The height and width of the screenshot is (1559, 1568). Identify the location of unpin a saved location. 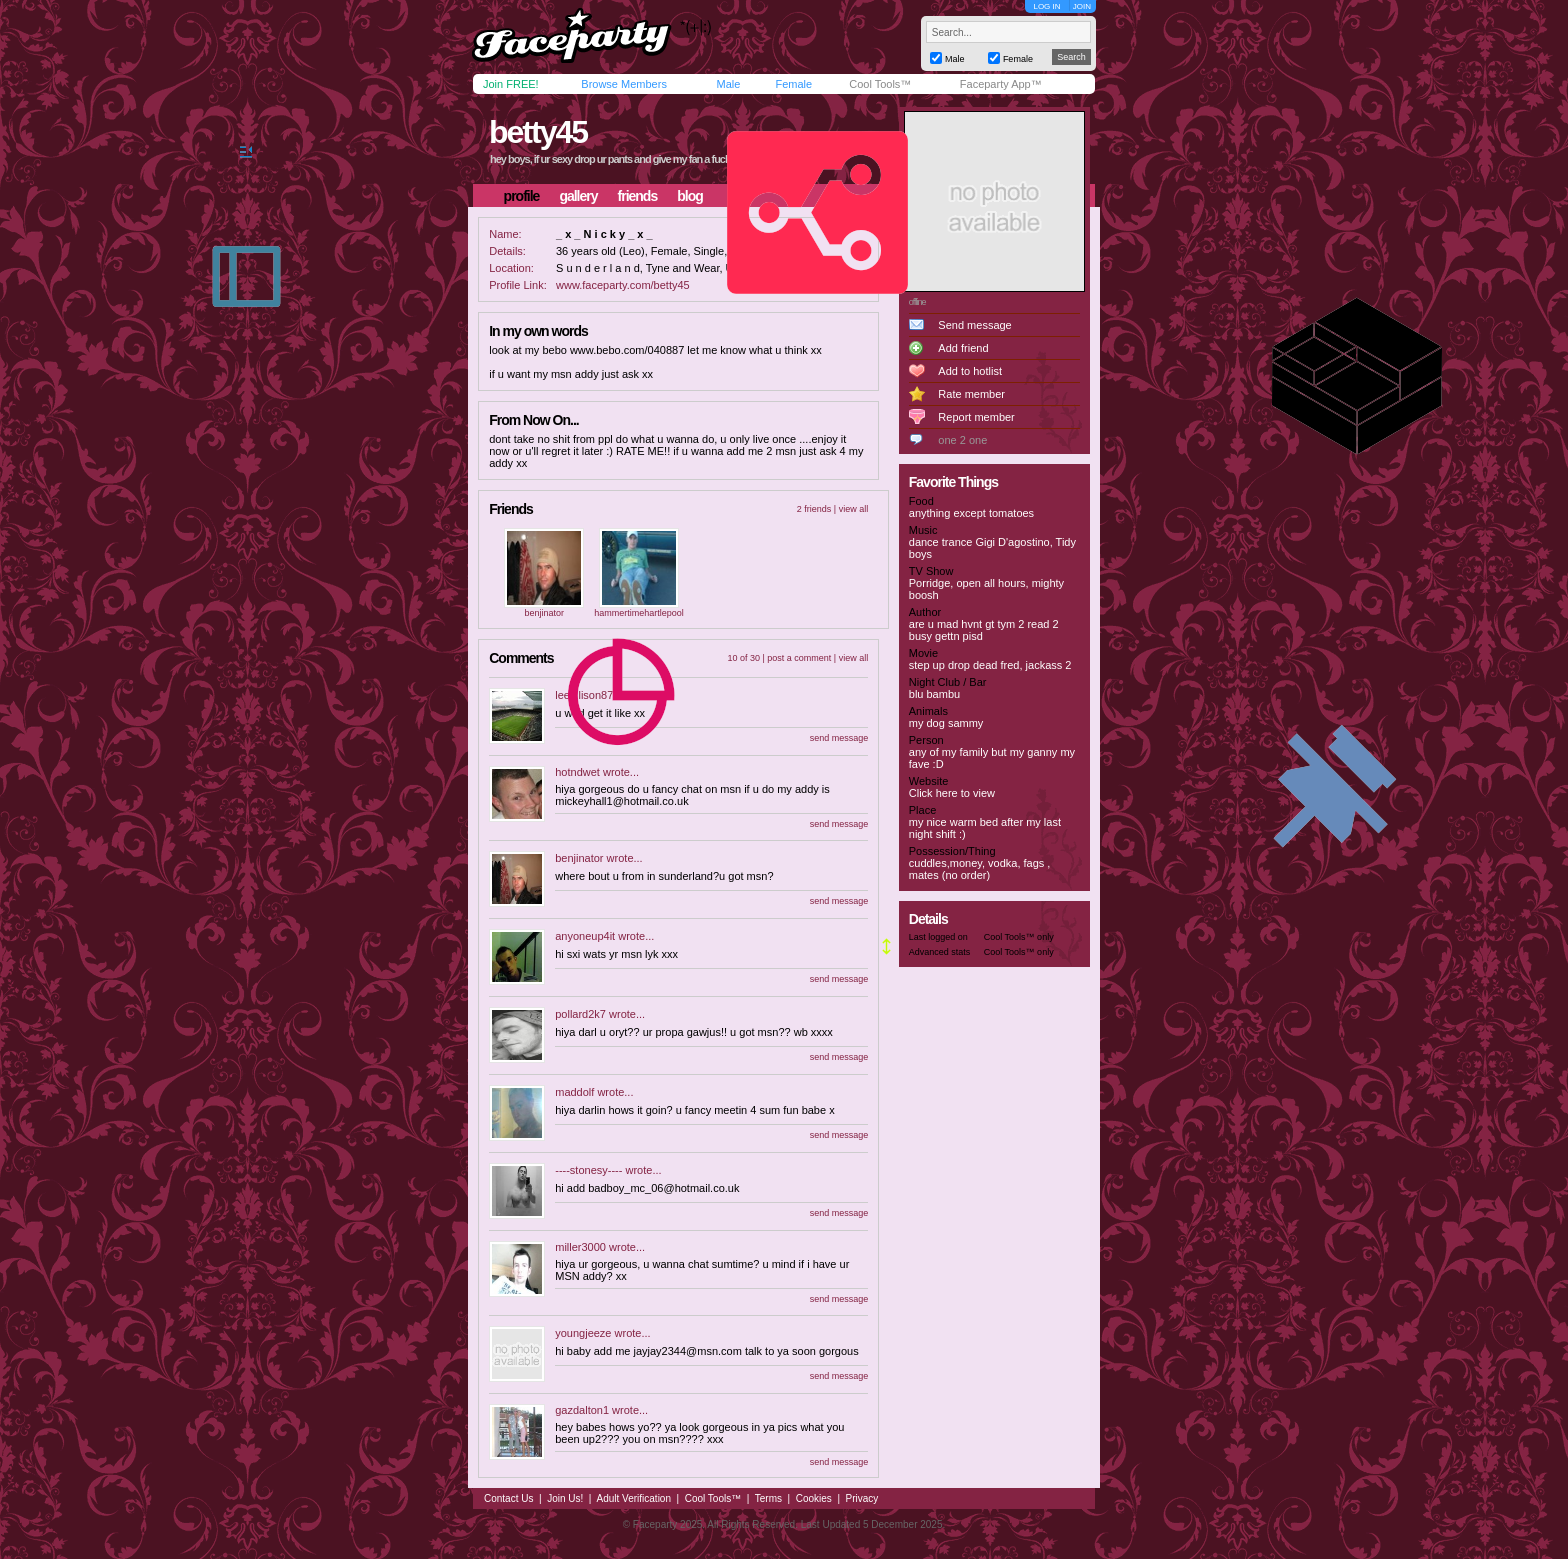
(1330, 791).